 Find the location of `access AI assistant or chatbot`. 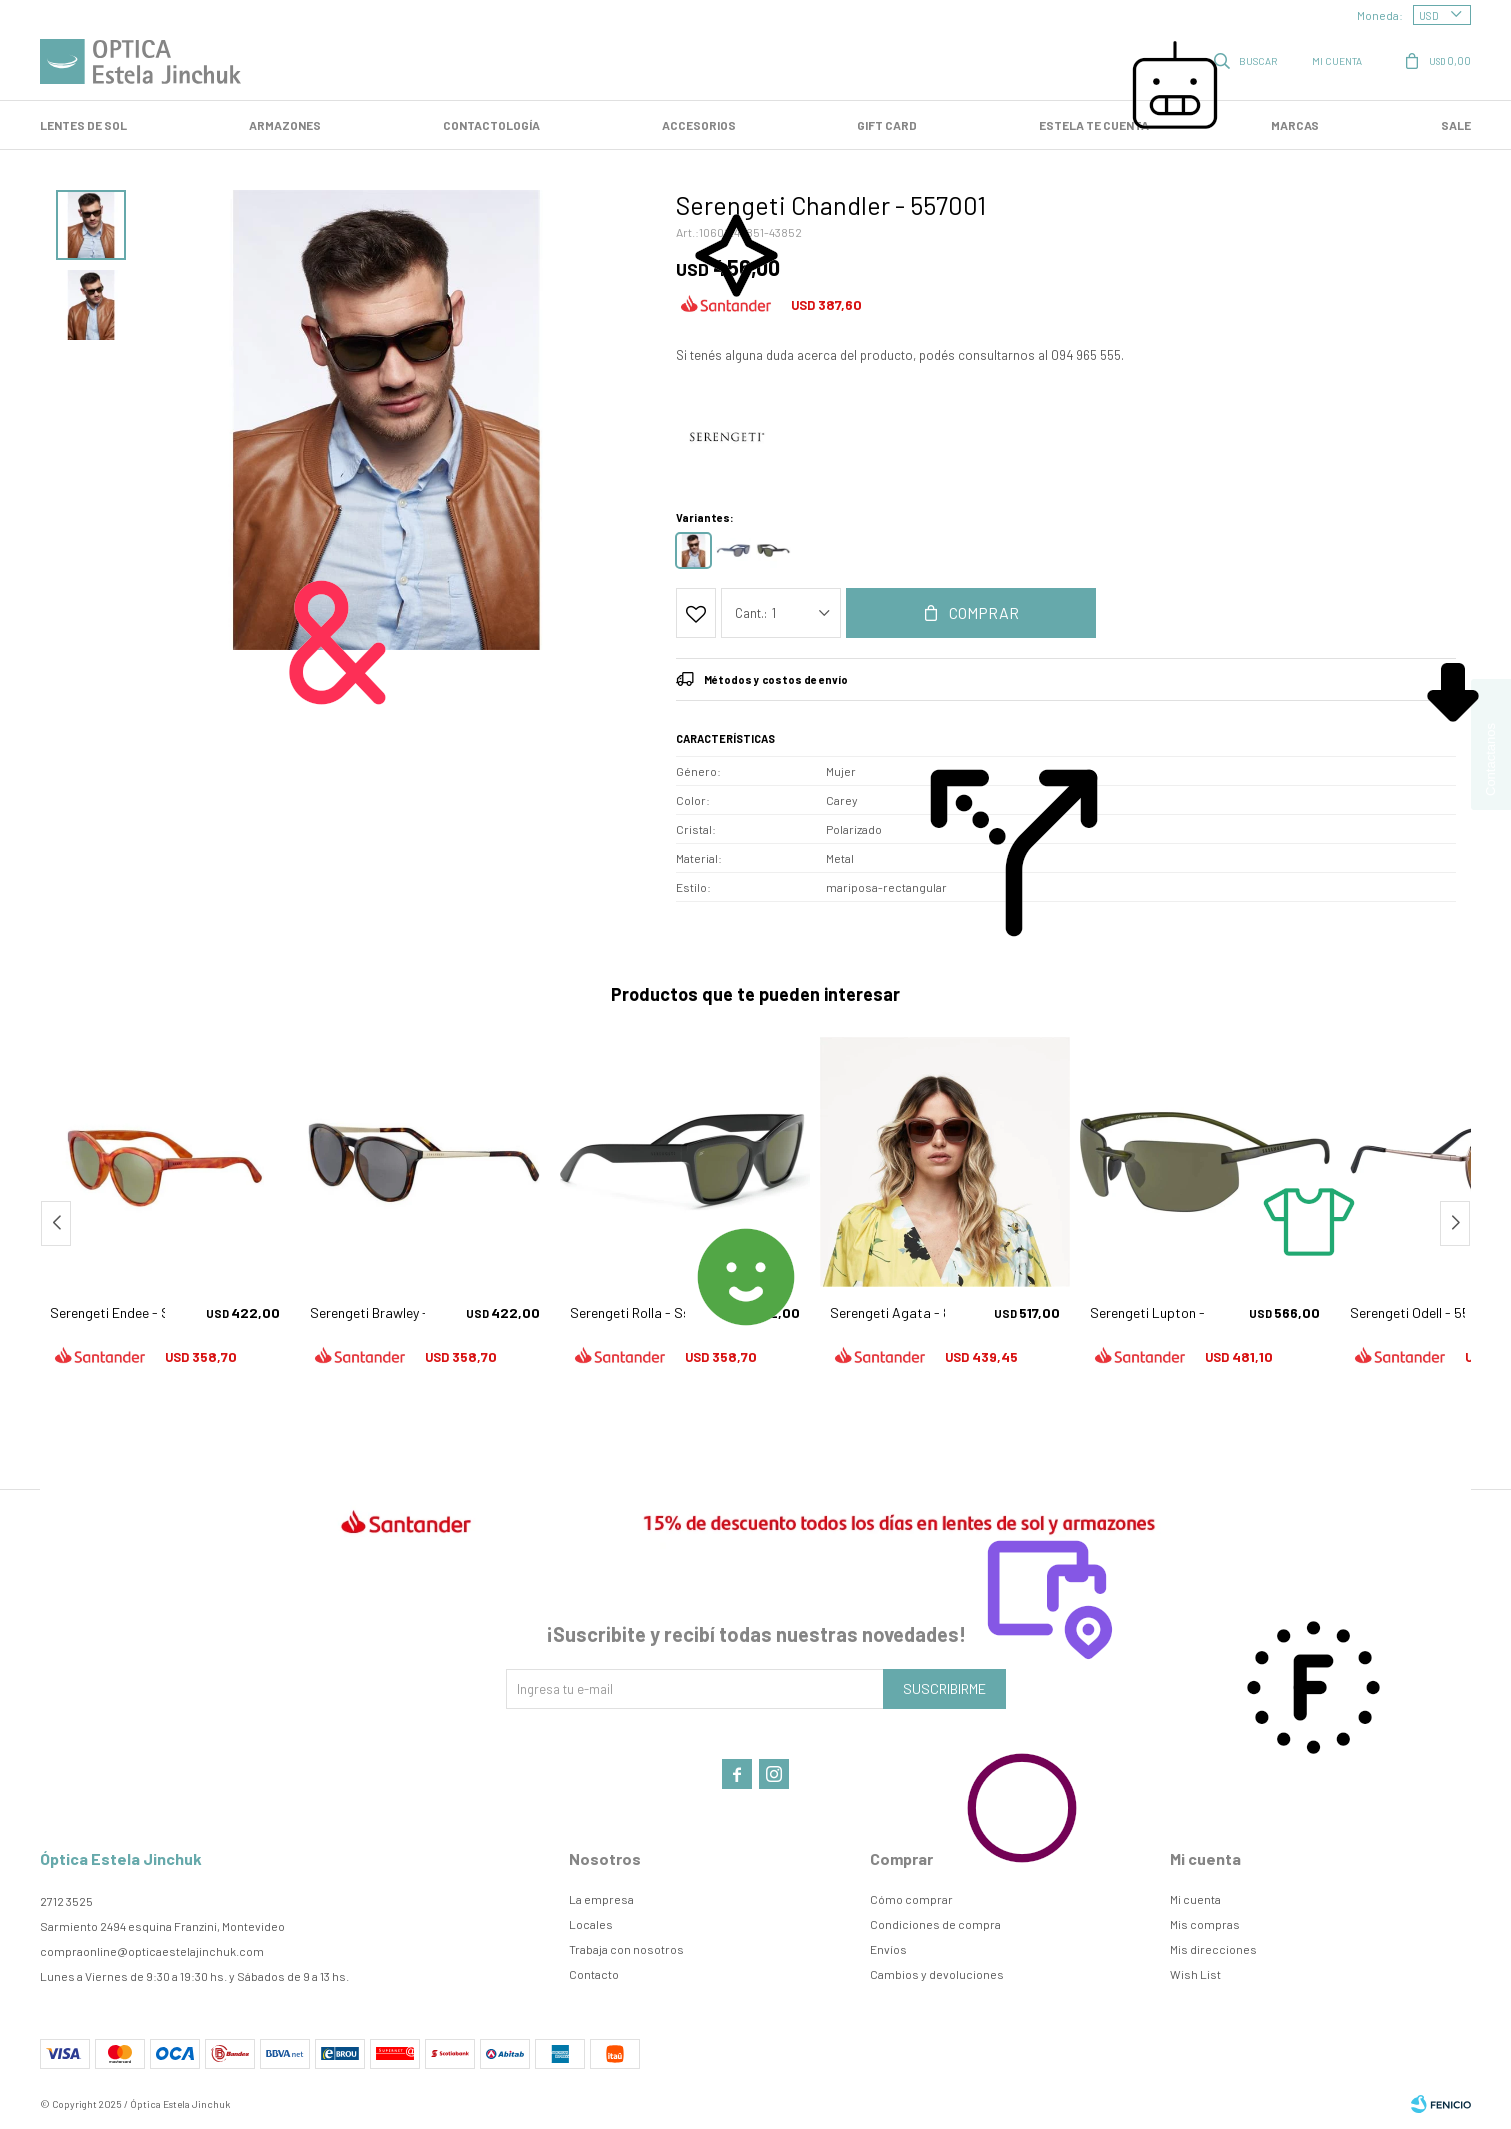

access AI assistant or chatbot is located at coordinates (1175, 90).